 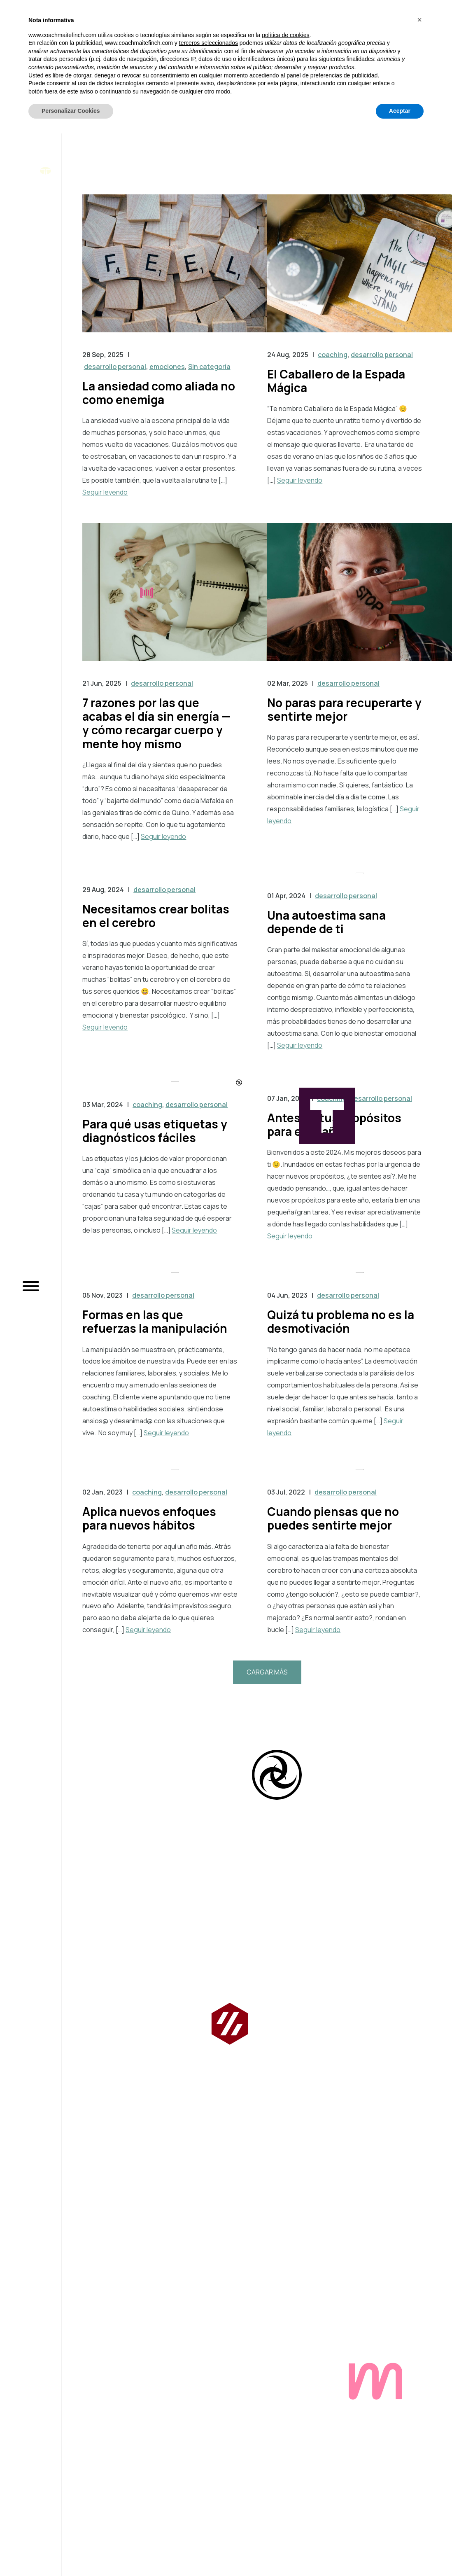 What do you see at coordinates (147, 593) in the screenshot?
I see `visit papers with code website` at bounding box center [147, 593].